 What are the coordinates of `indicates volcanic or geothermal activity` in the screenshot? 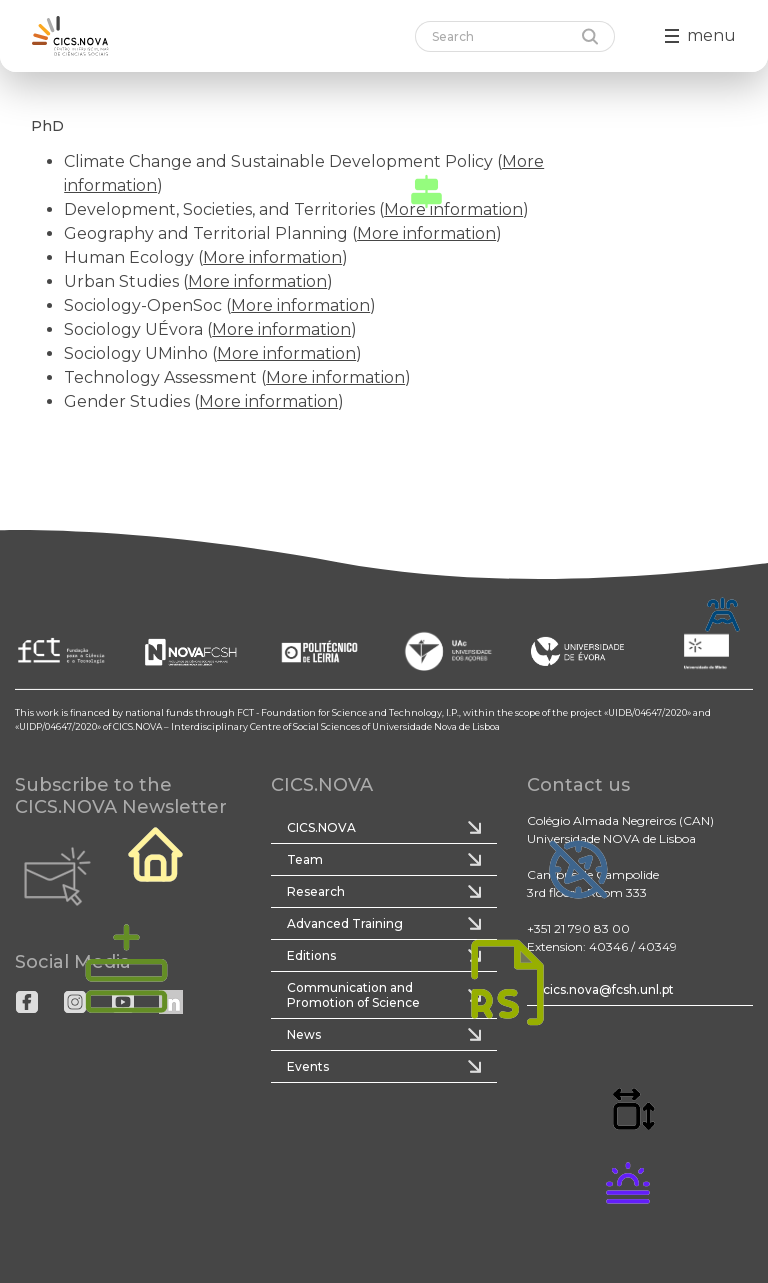 It's located at (722, 614).